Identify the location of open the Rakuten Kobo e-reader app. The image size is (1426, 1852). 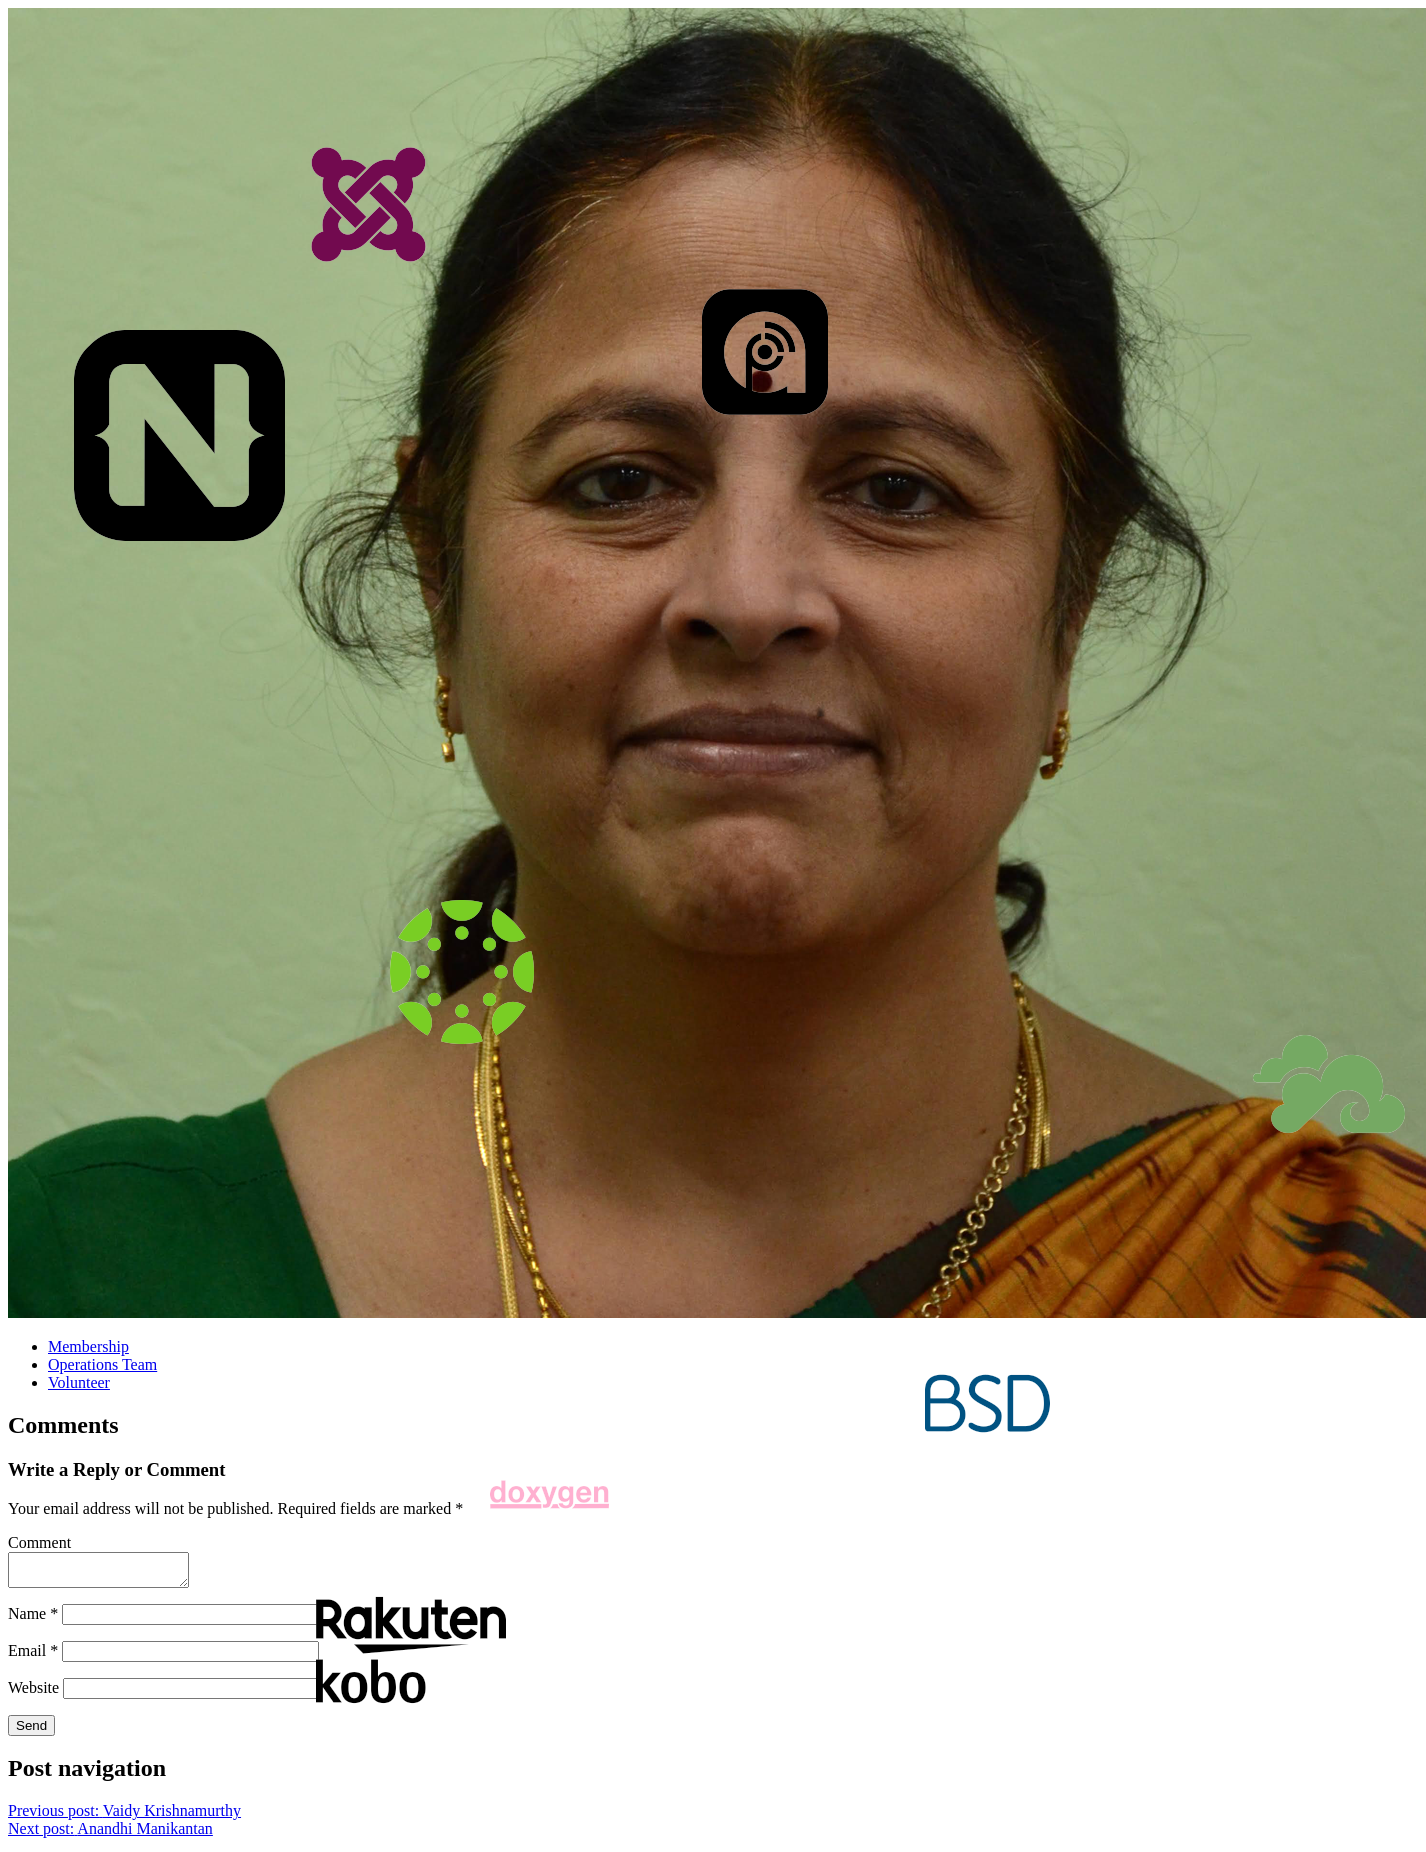
(411, 1650).